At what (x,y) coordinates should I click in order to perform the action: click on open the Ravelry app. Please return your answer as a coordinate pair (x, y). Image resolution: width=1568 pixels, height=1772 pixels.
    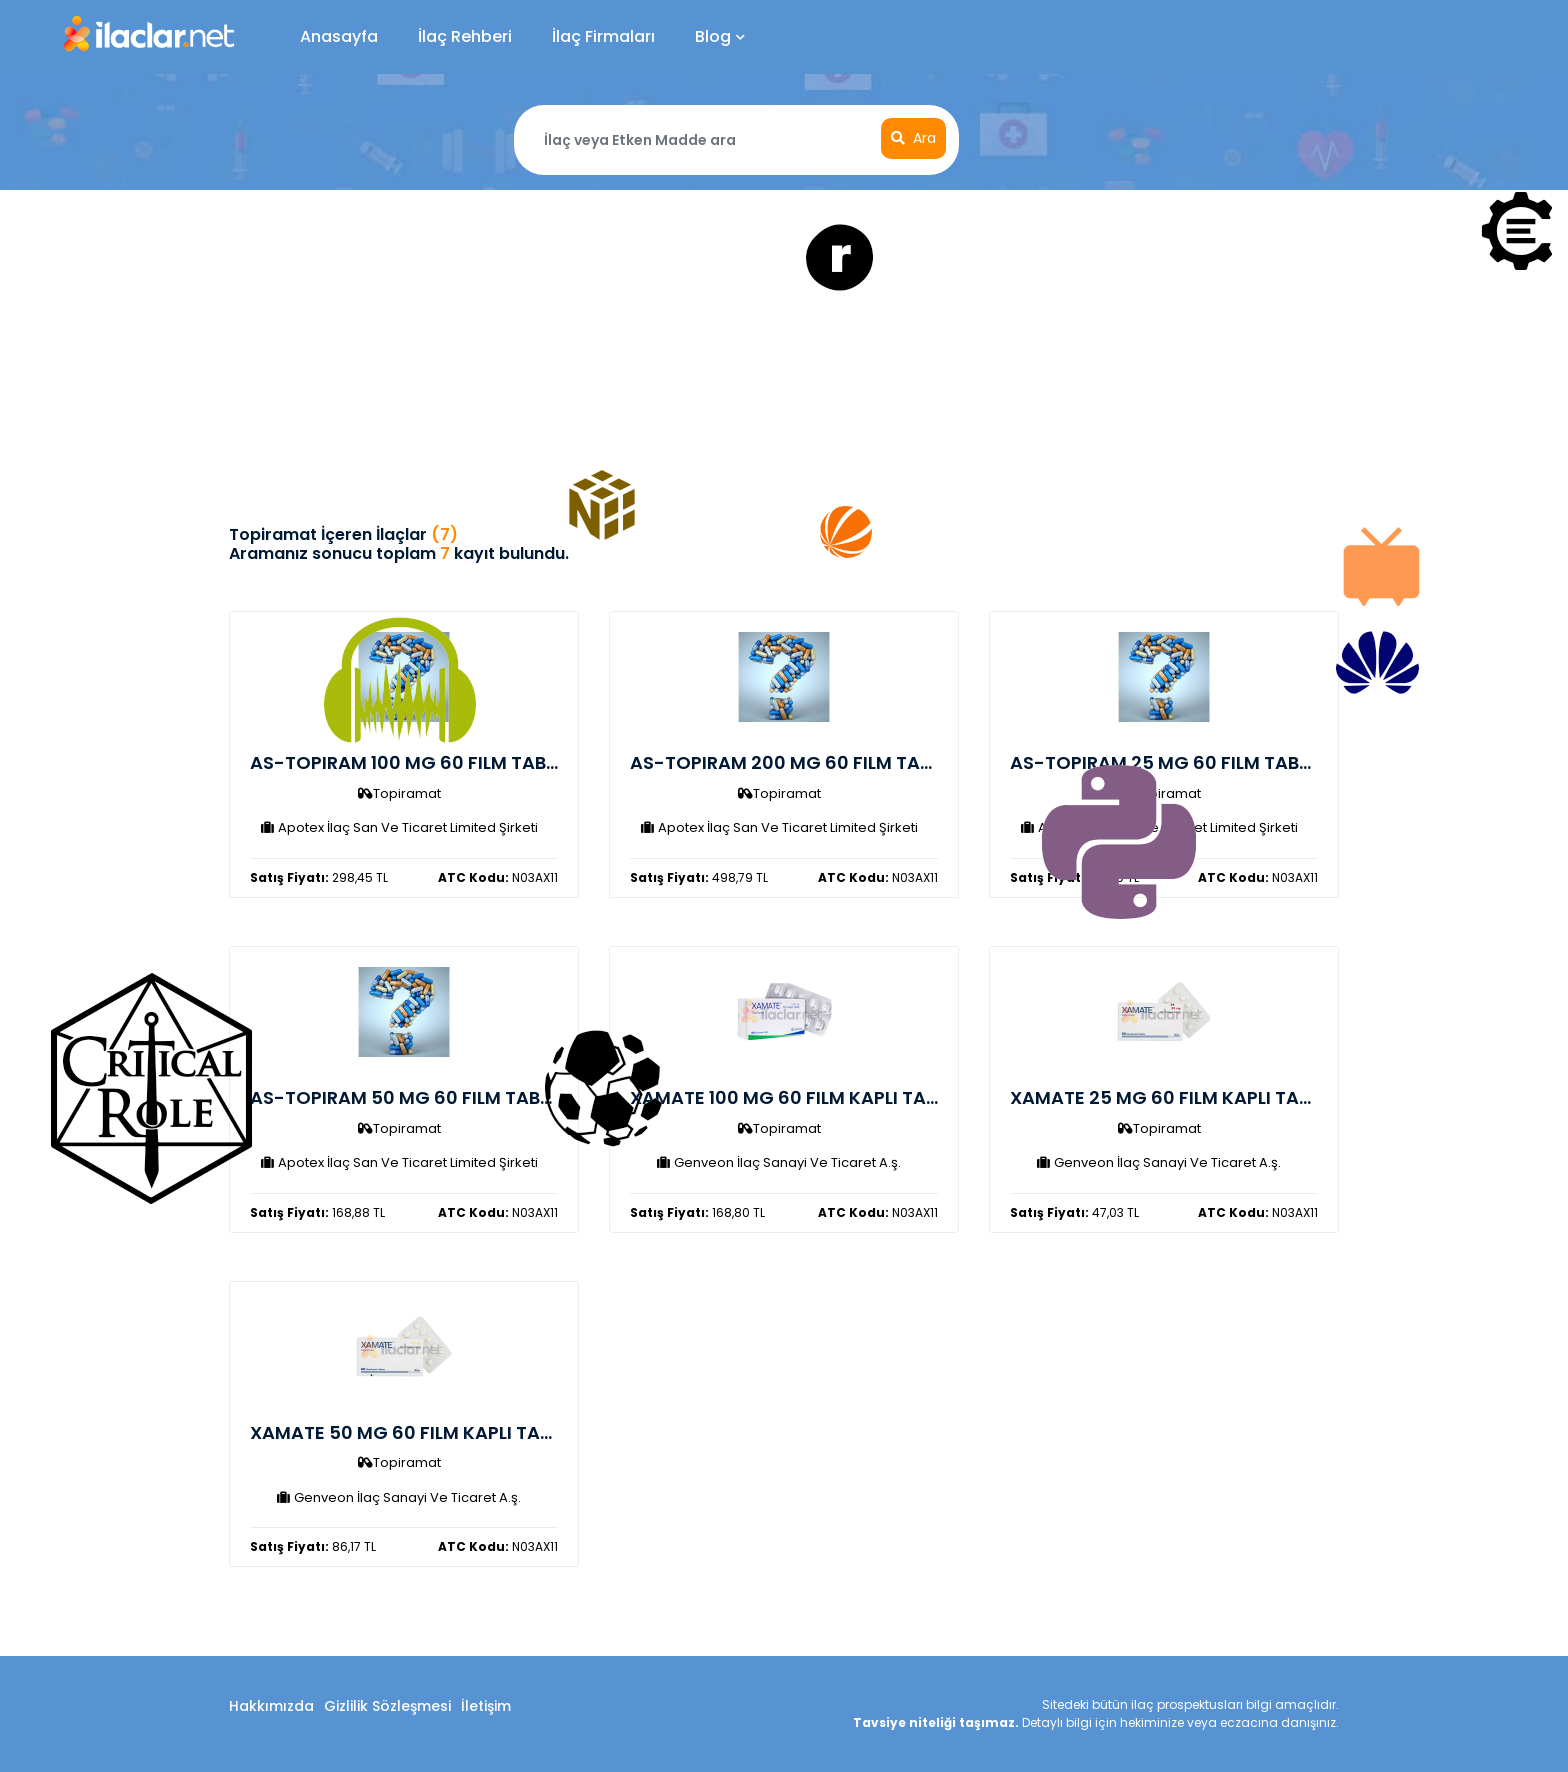
    Looking at the image, I should click on (839, 257).